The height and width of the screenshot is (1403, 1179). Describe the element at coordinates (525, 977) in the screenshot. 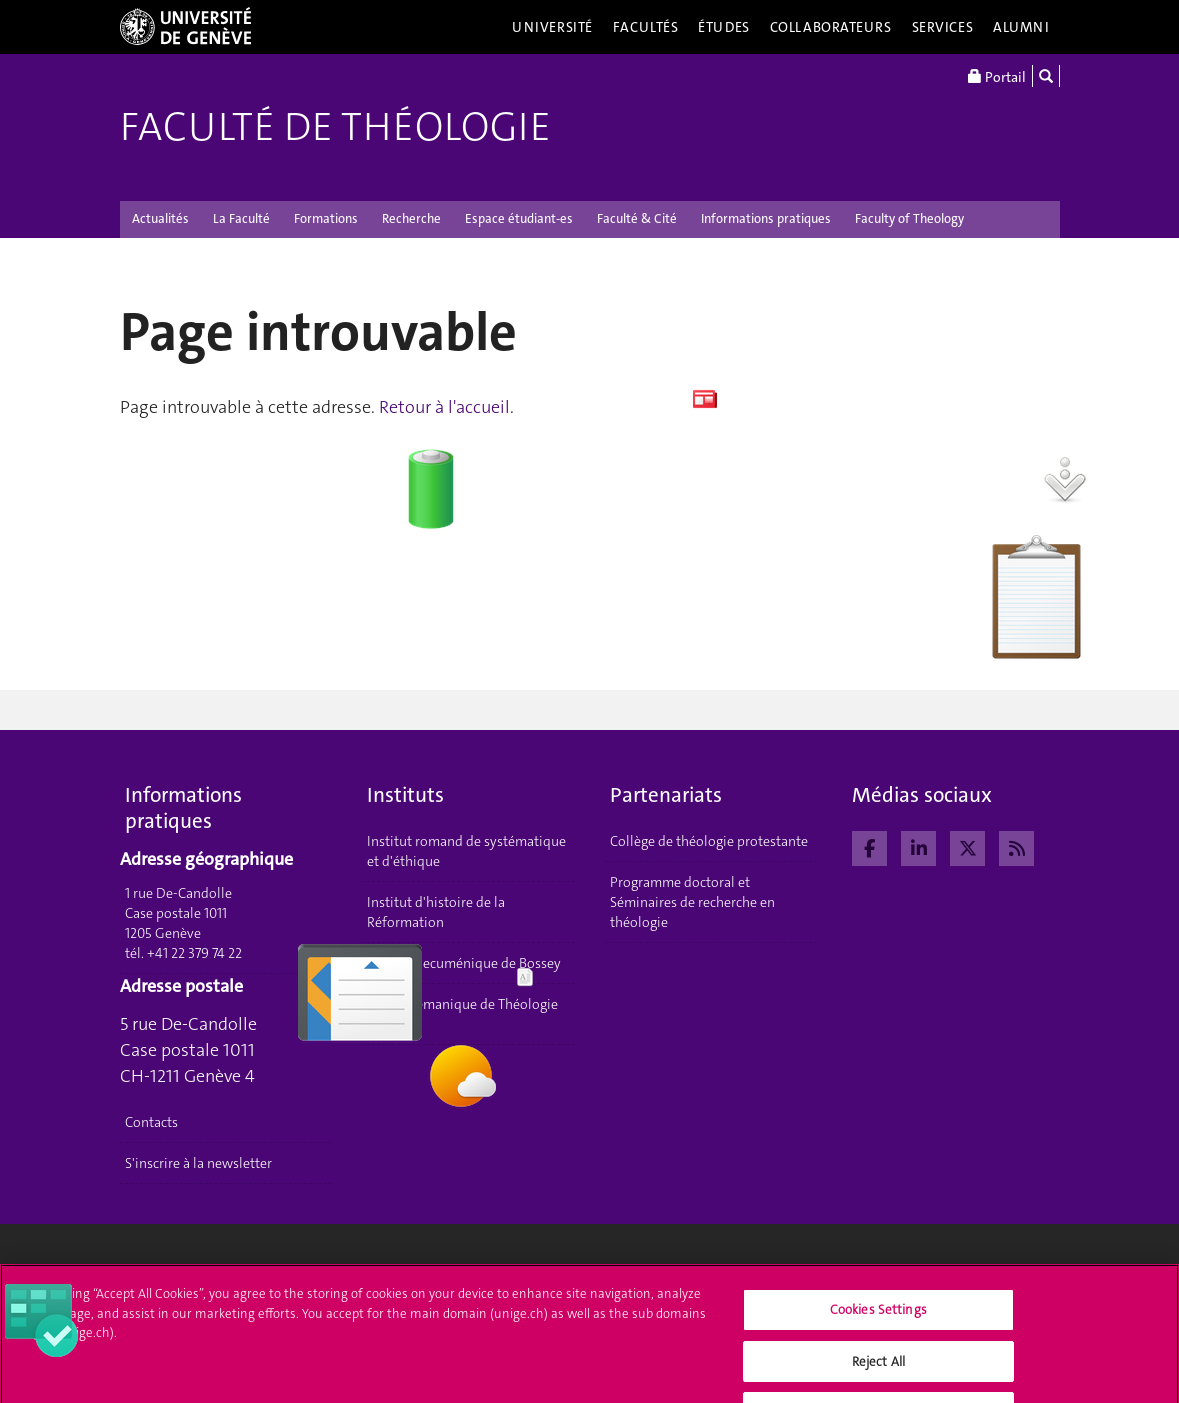

I see `open a rich text document` at that location.